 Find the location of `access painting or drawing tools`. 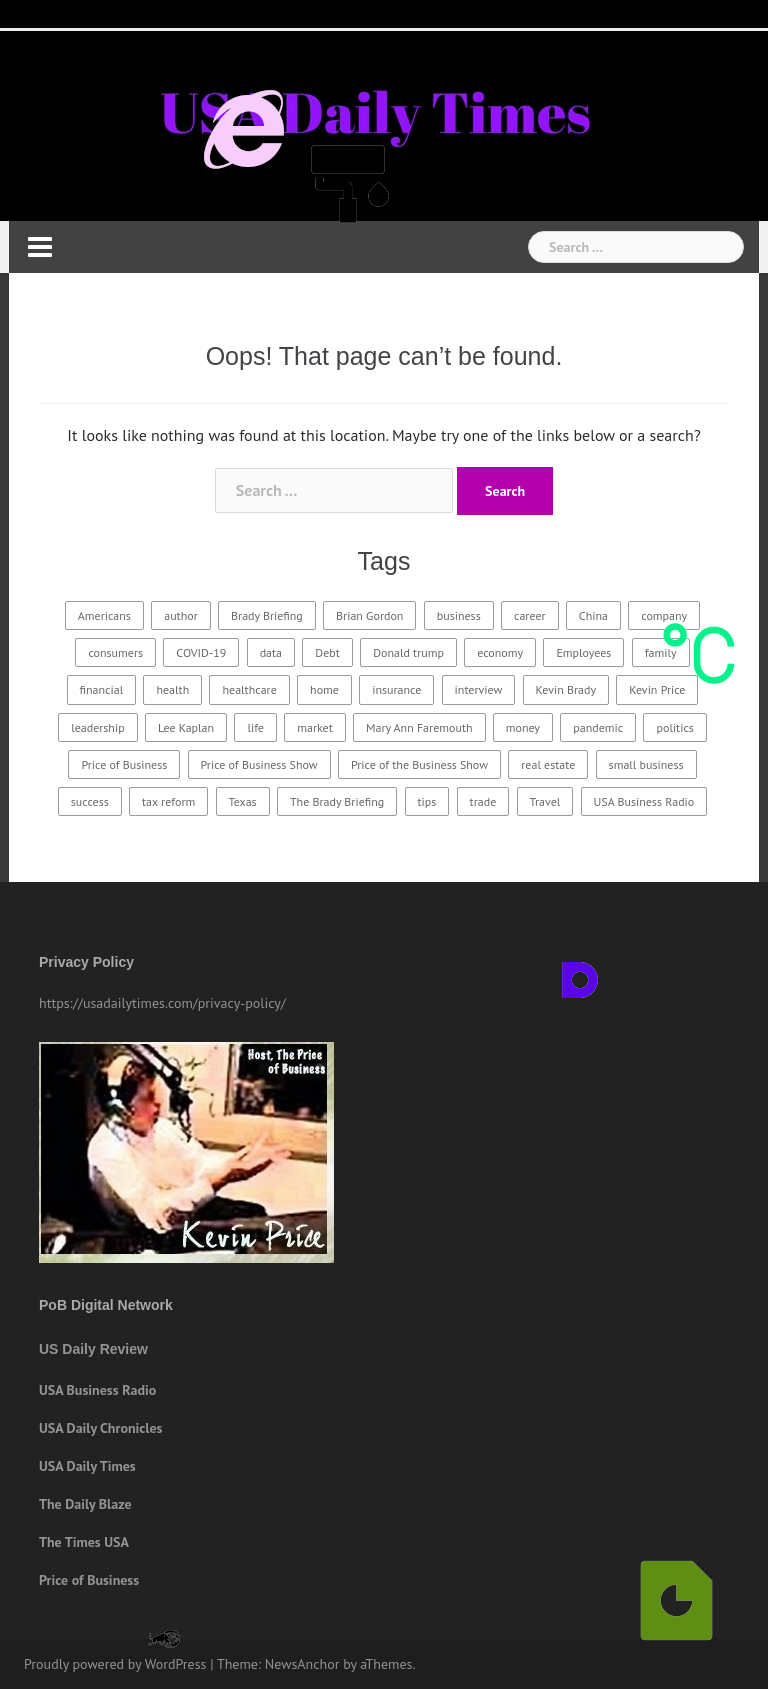

access painting or drawing tools is located at coordinates (348, 182).